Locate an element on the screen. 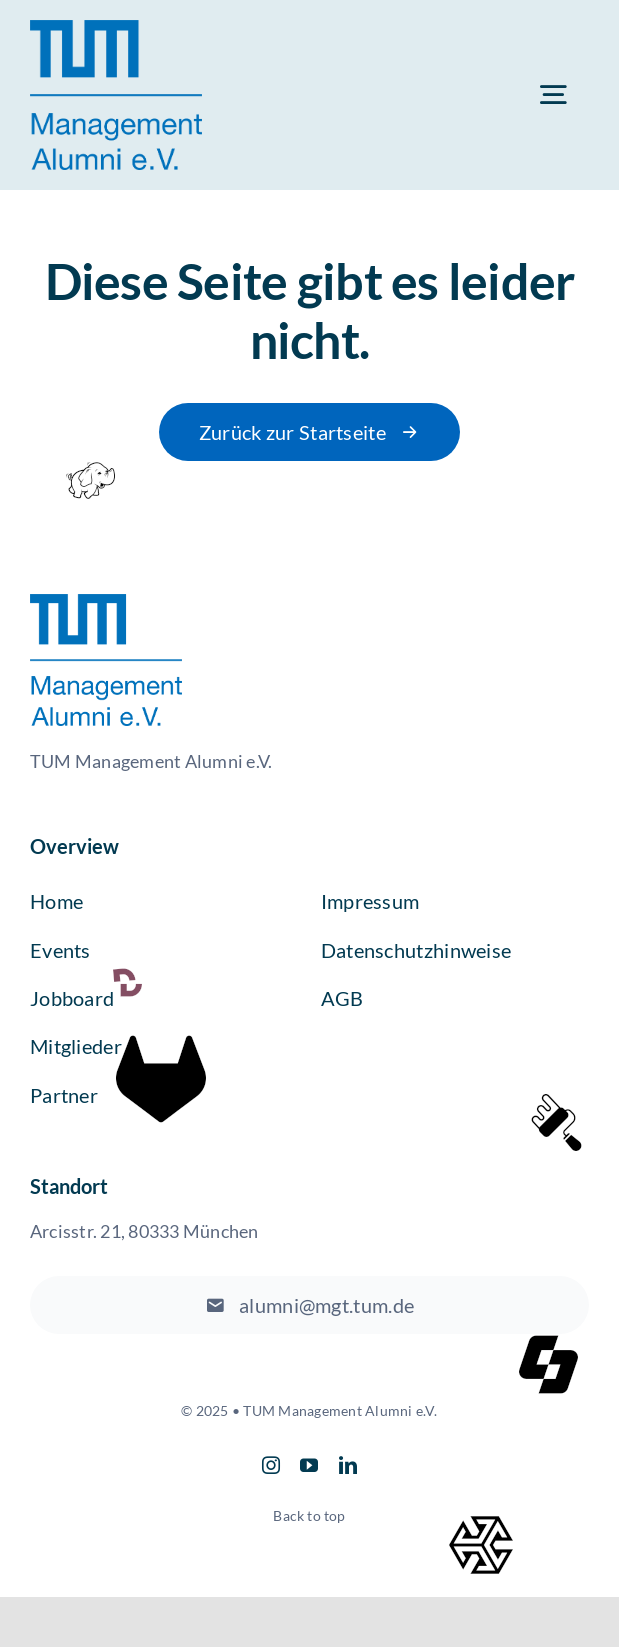 The height and width of the screenshot is (1647, 619). sauce labs logo - a cloud-based testing platform is located at coordinates (548, 1364).